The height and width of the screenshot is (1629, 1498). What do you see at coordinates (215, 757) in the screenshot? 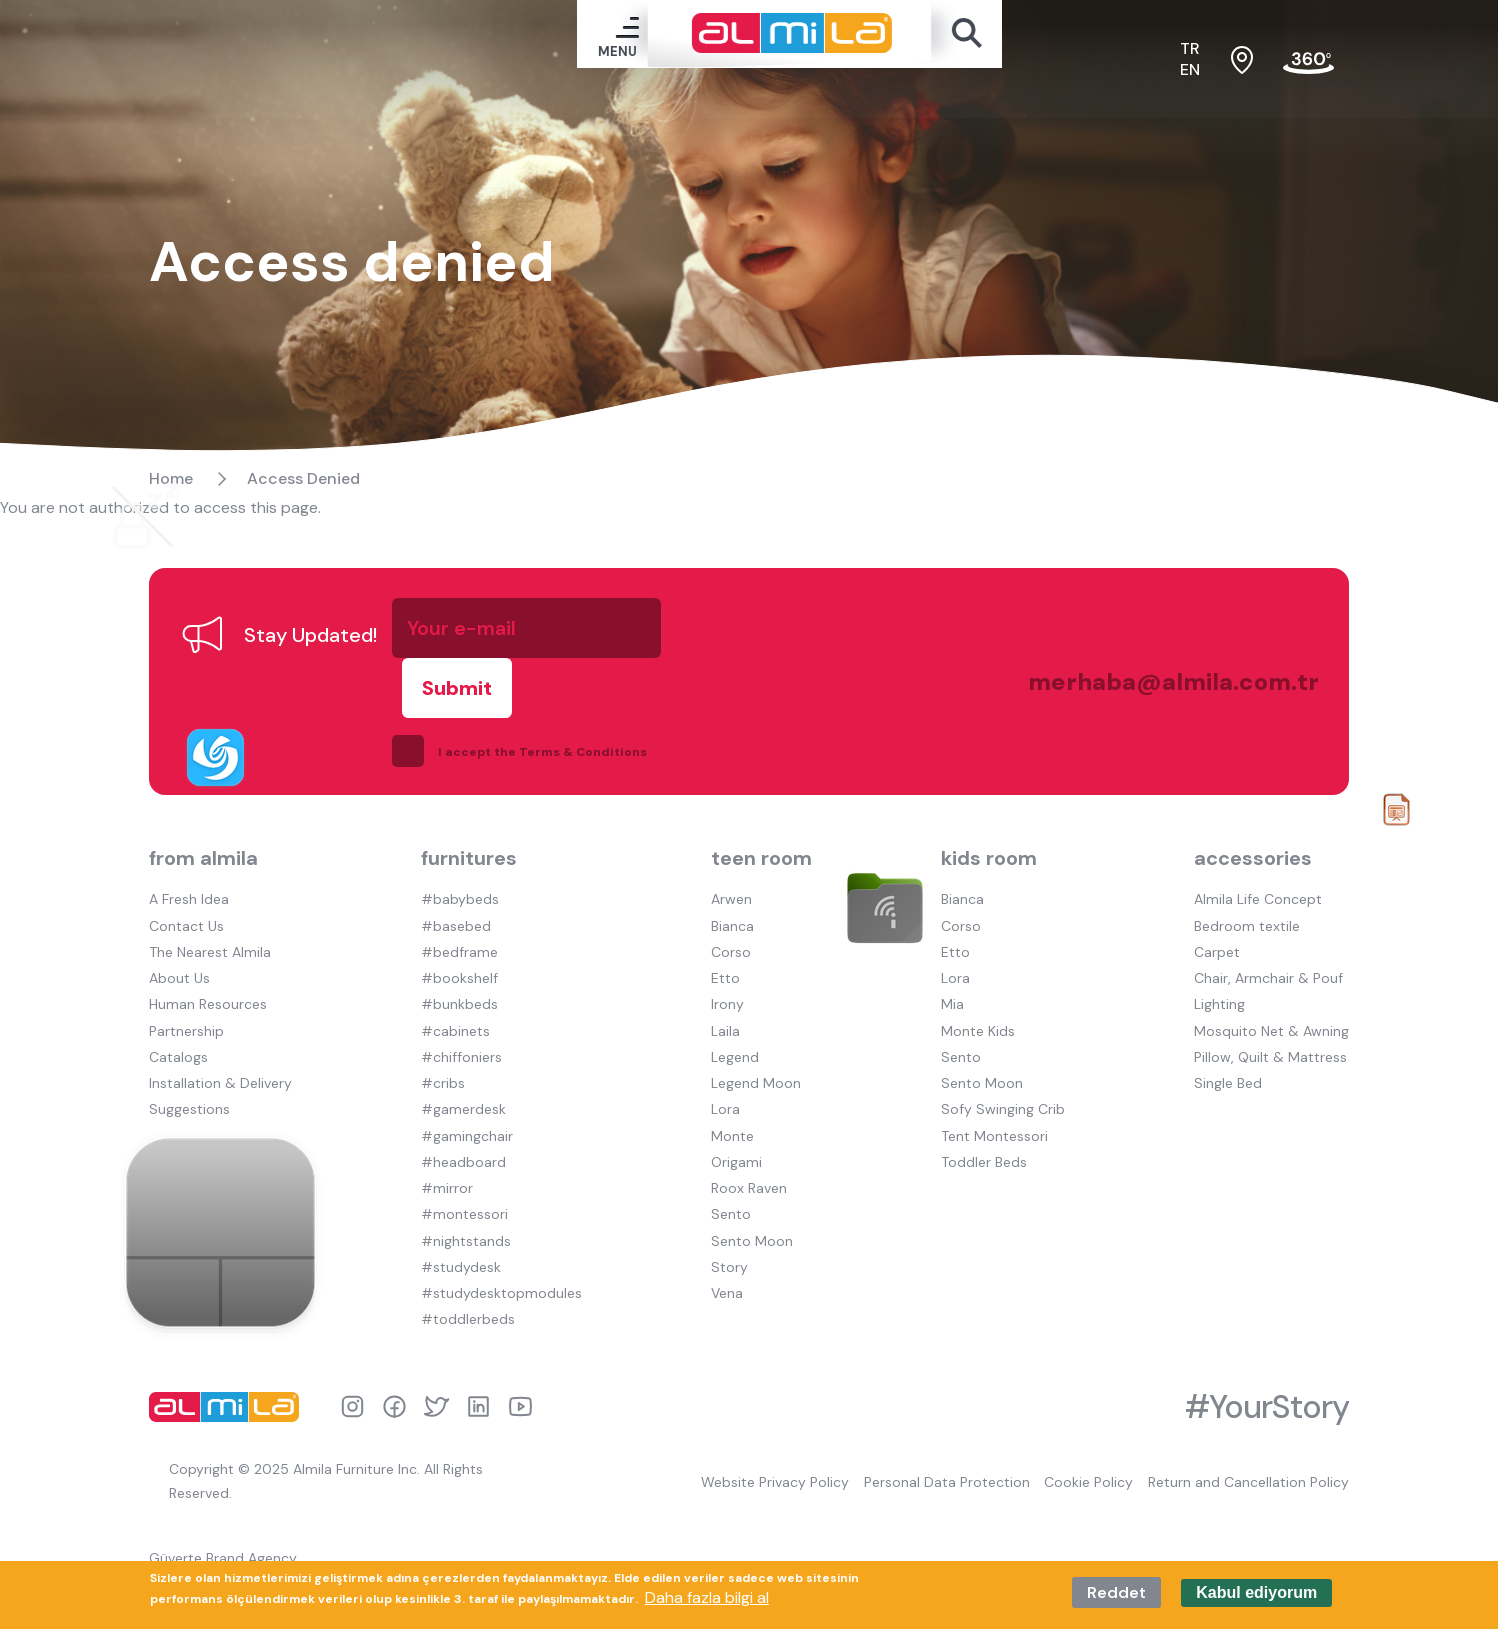
I see `open deepin operating system settings or app store` at bounding box center [215, 757].